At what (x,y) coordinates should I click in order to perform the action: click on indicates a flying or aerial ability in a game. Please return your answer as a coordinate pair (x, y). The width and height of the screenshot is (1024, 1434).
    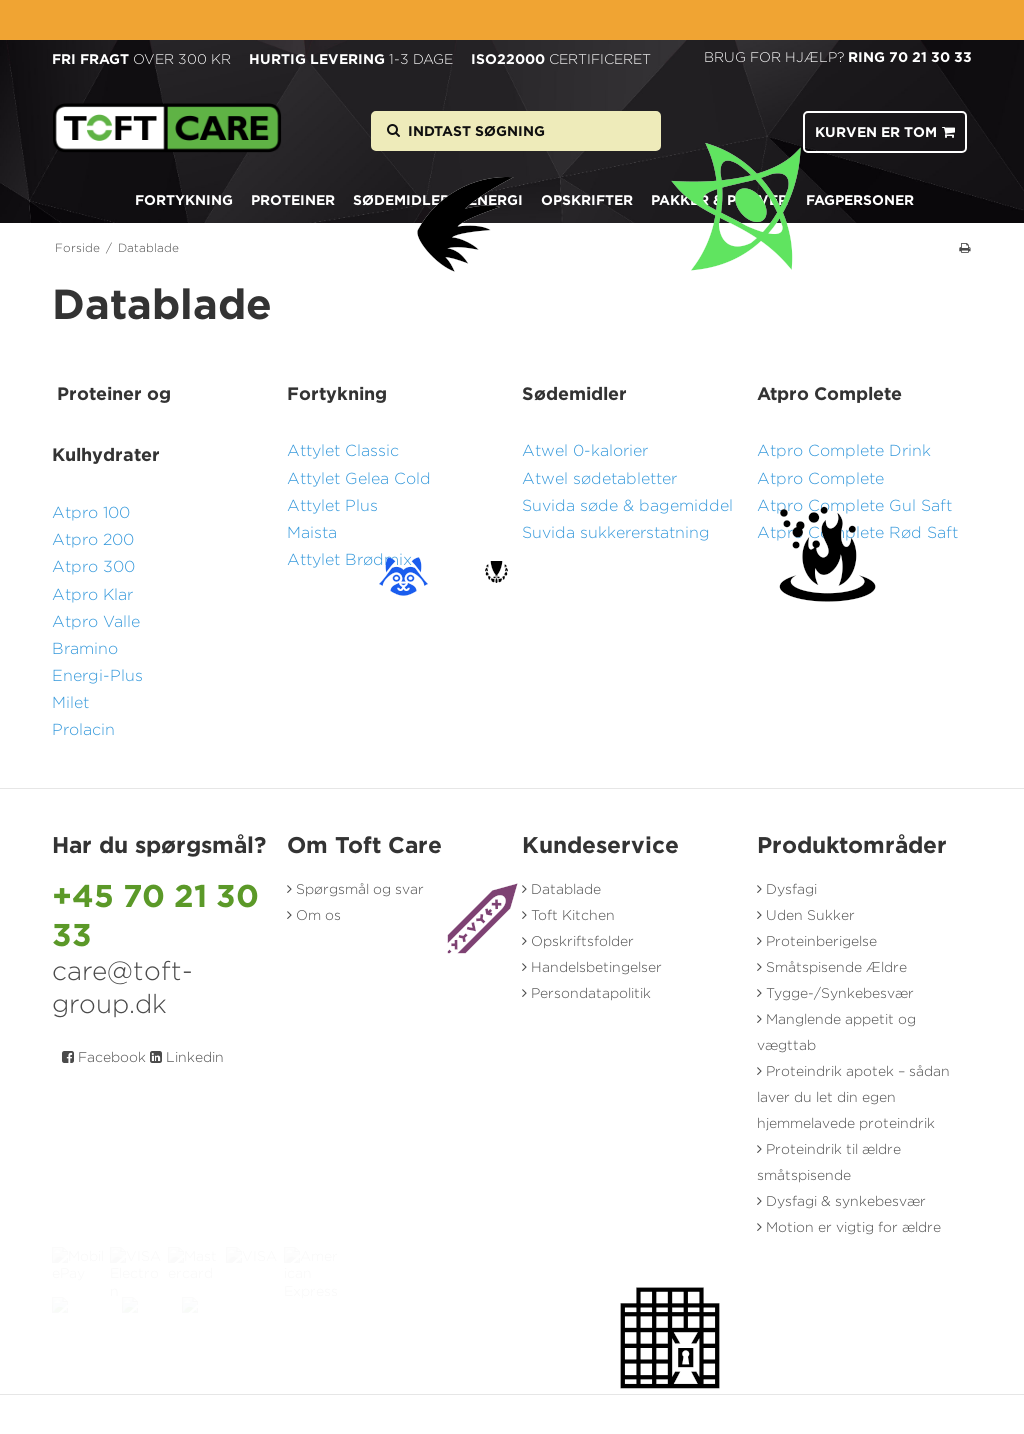
    Looking at the image, I should click on (466, 223).